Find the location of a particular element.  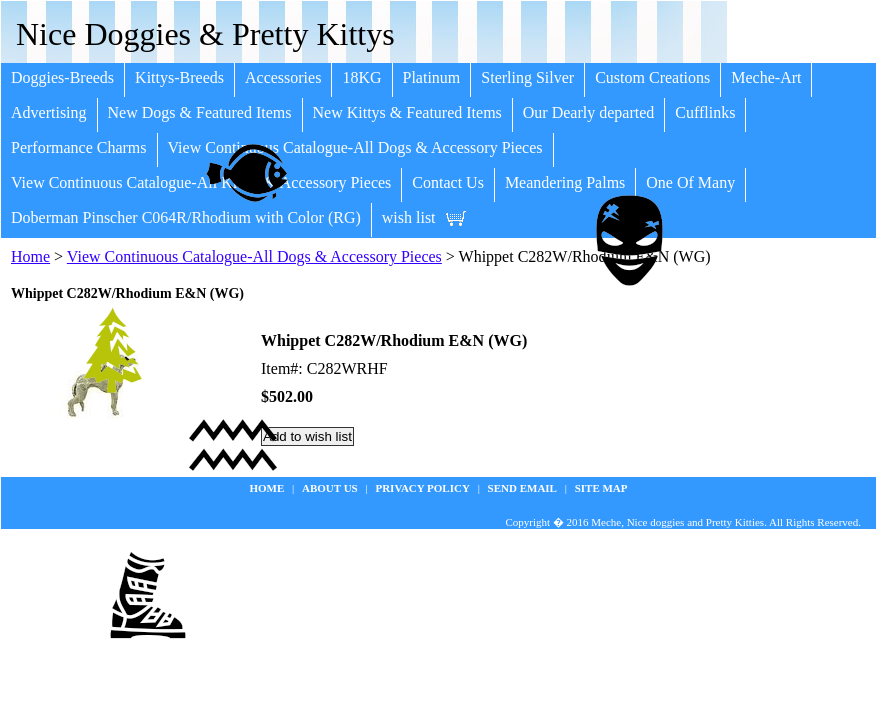

represents the aquarius zodiac sign is located at coordinates (233, 445).